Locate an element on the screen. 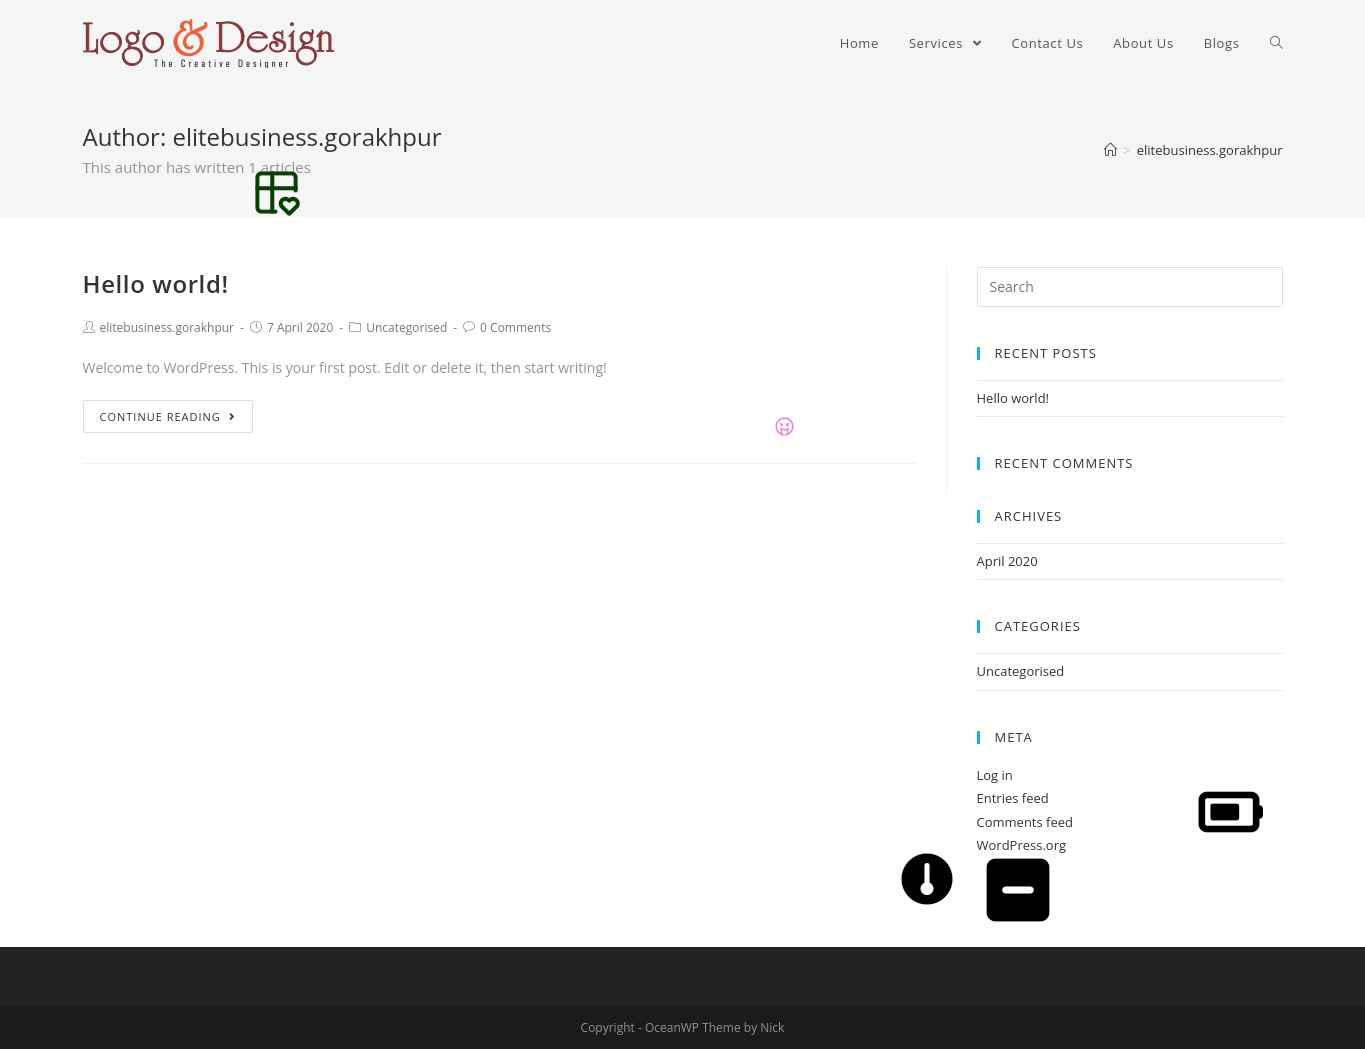 The height and width of the screenshot is (1049, 1365). add a silly or playful emoji reaction is located at coordinates (784, 426).